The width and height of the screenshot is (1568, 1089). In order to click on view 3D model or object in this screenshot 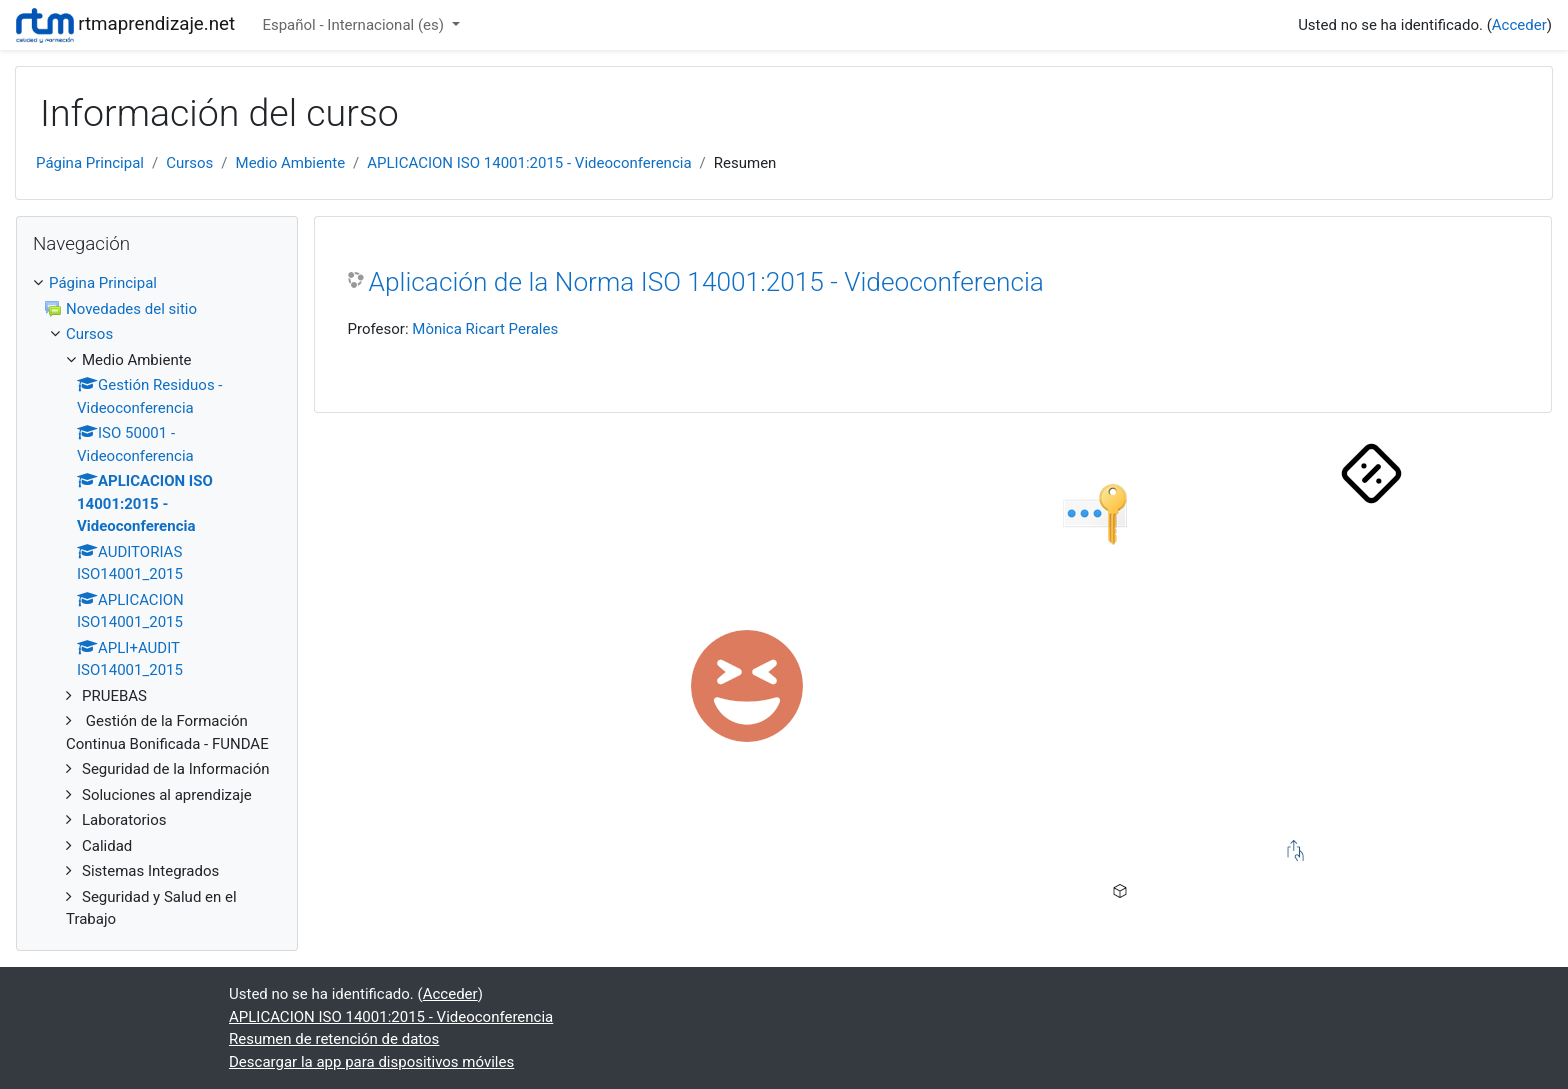, I will do `click(1120, 891)`.